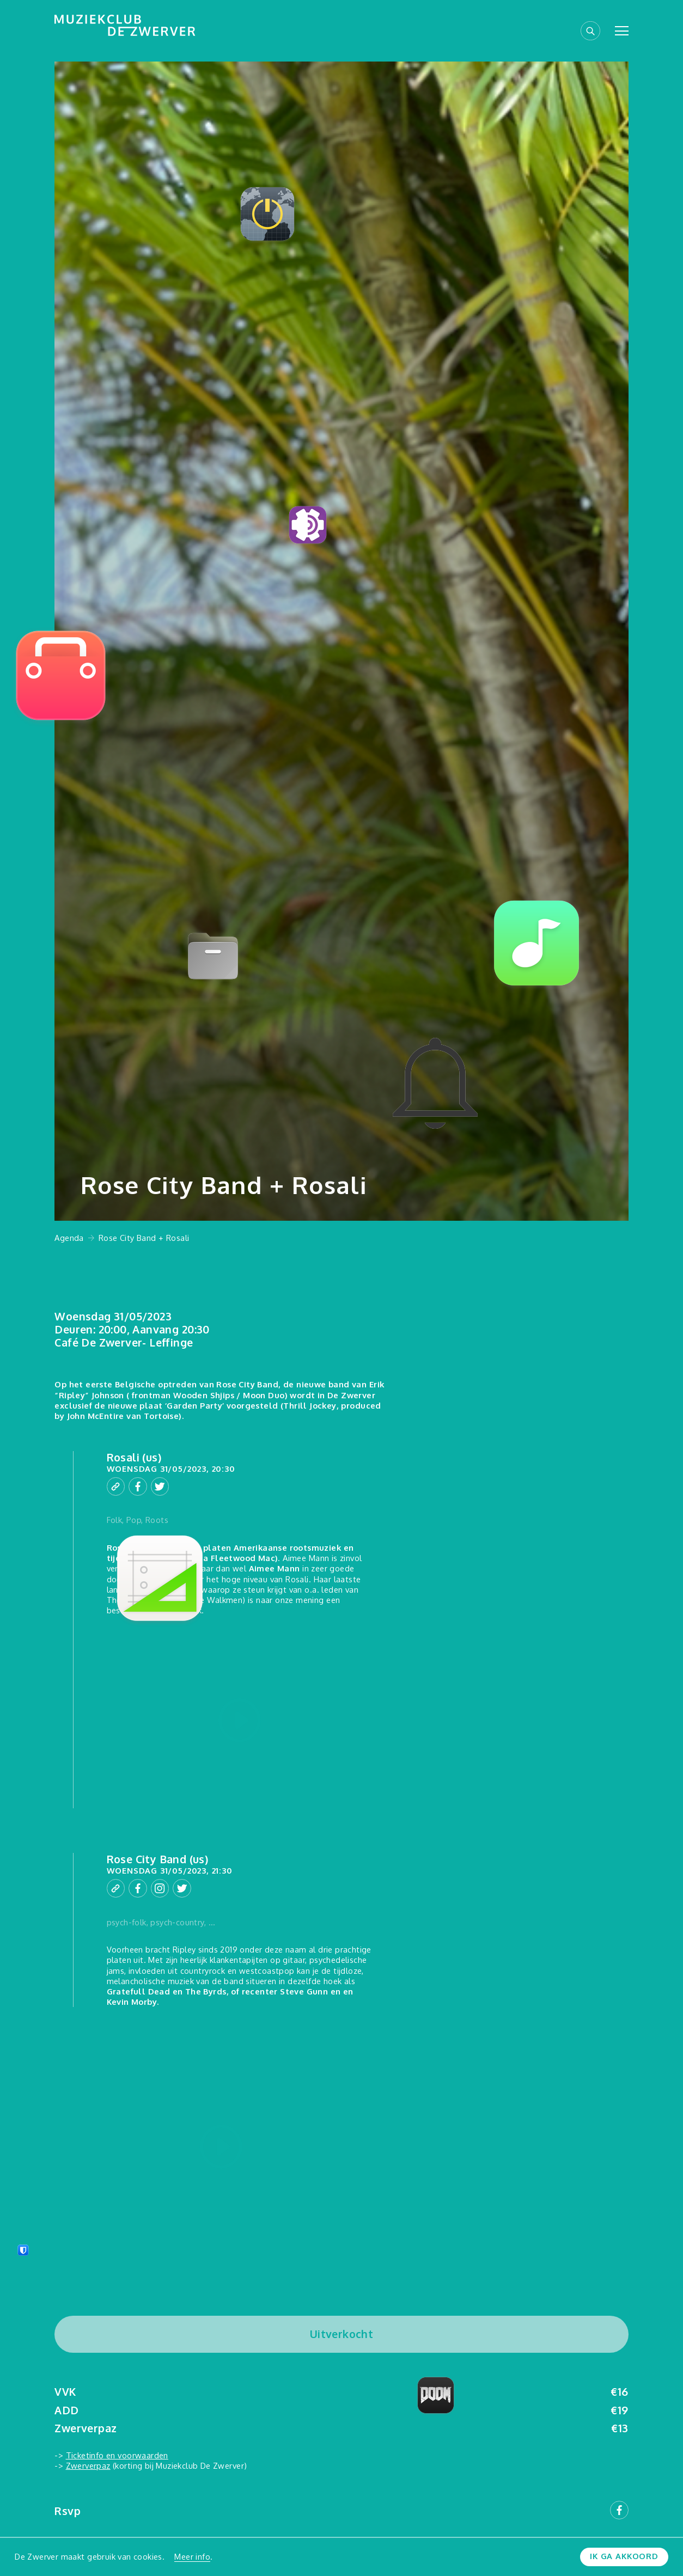  Describe the element at coordinates (60, 675) in the screenshot. I see `access system utilities and tools` at that location.